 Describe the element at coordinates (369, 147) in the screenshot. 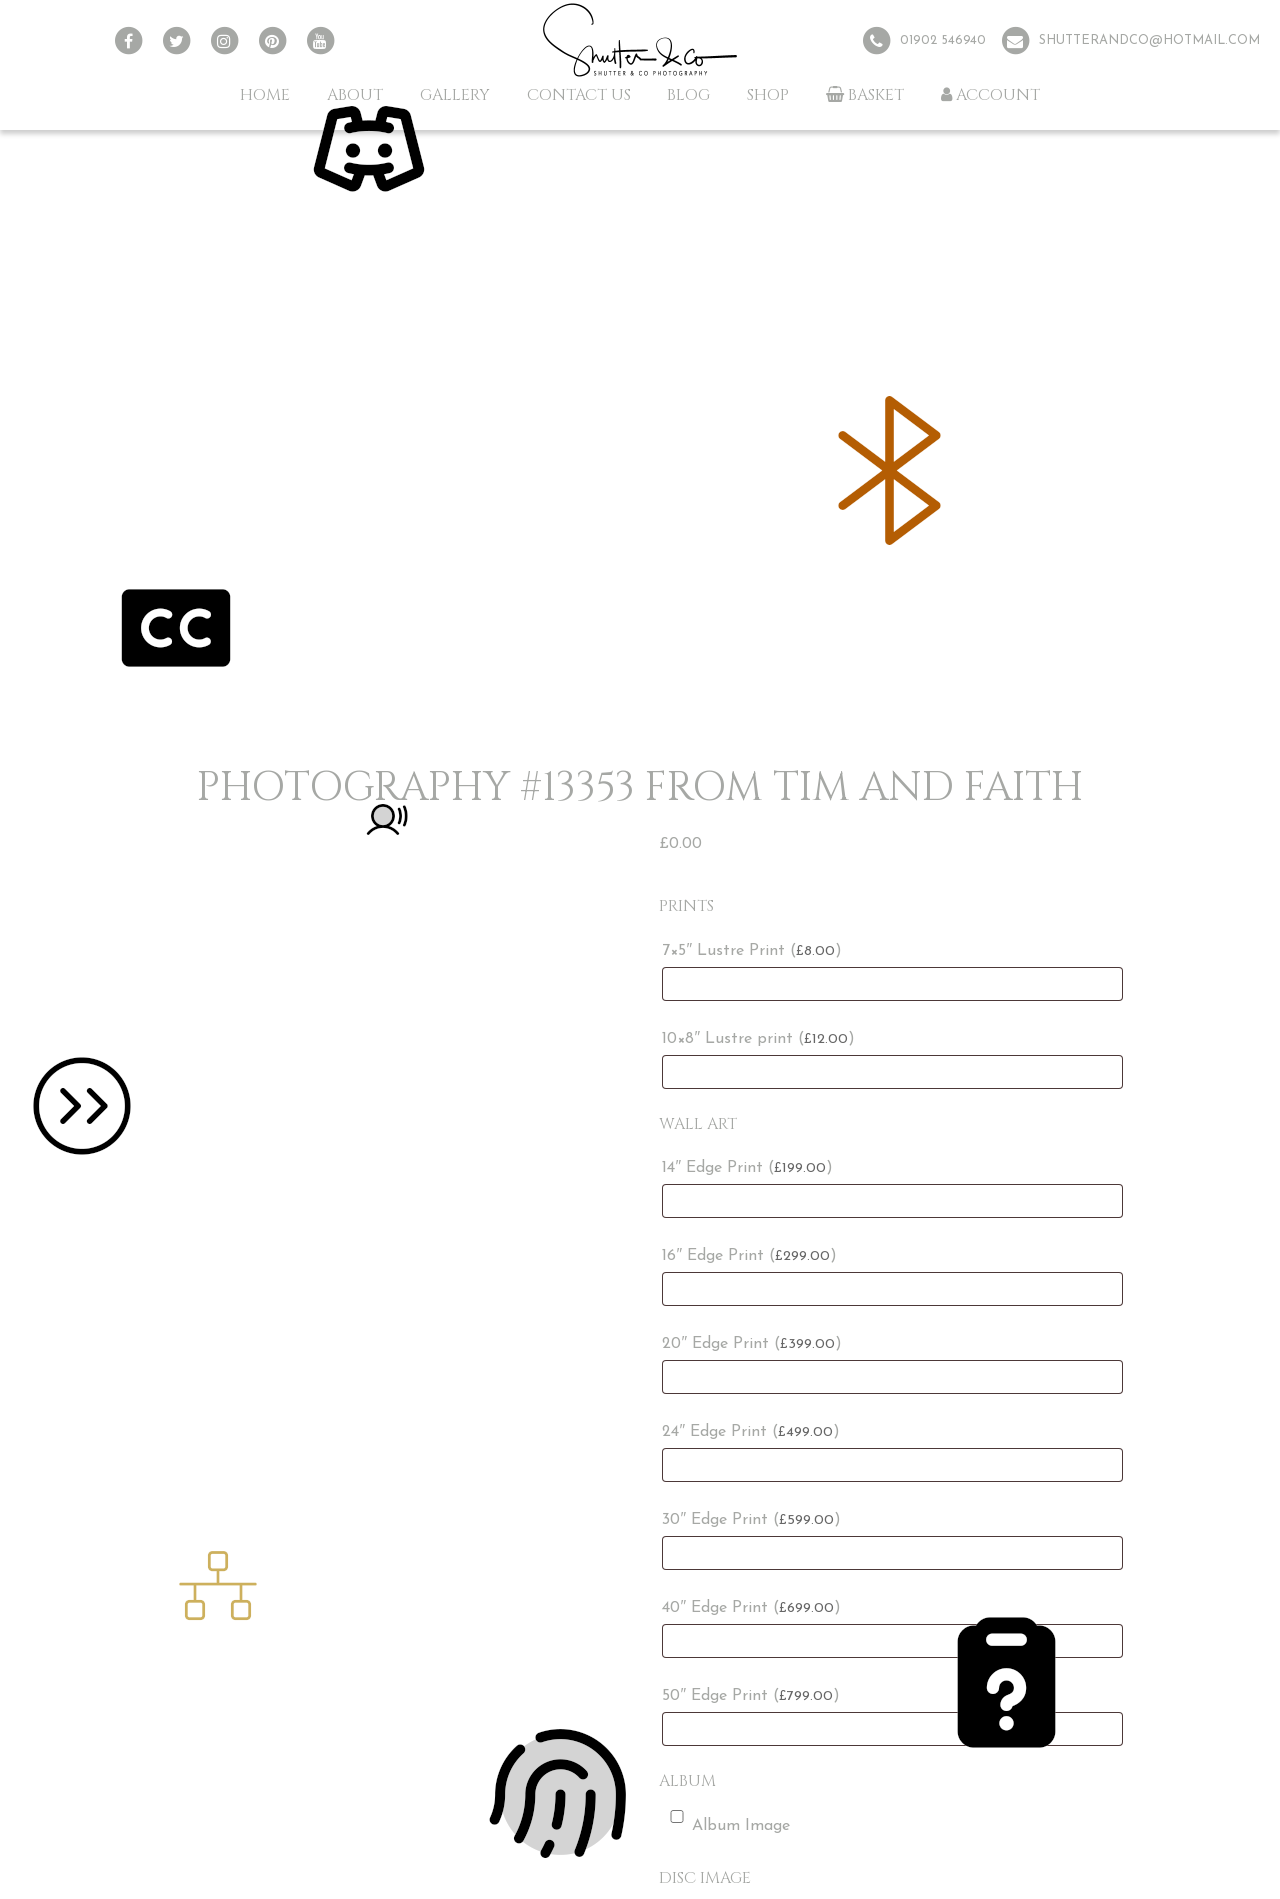

I see `open Discord` at that location.